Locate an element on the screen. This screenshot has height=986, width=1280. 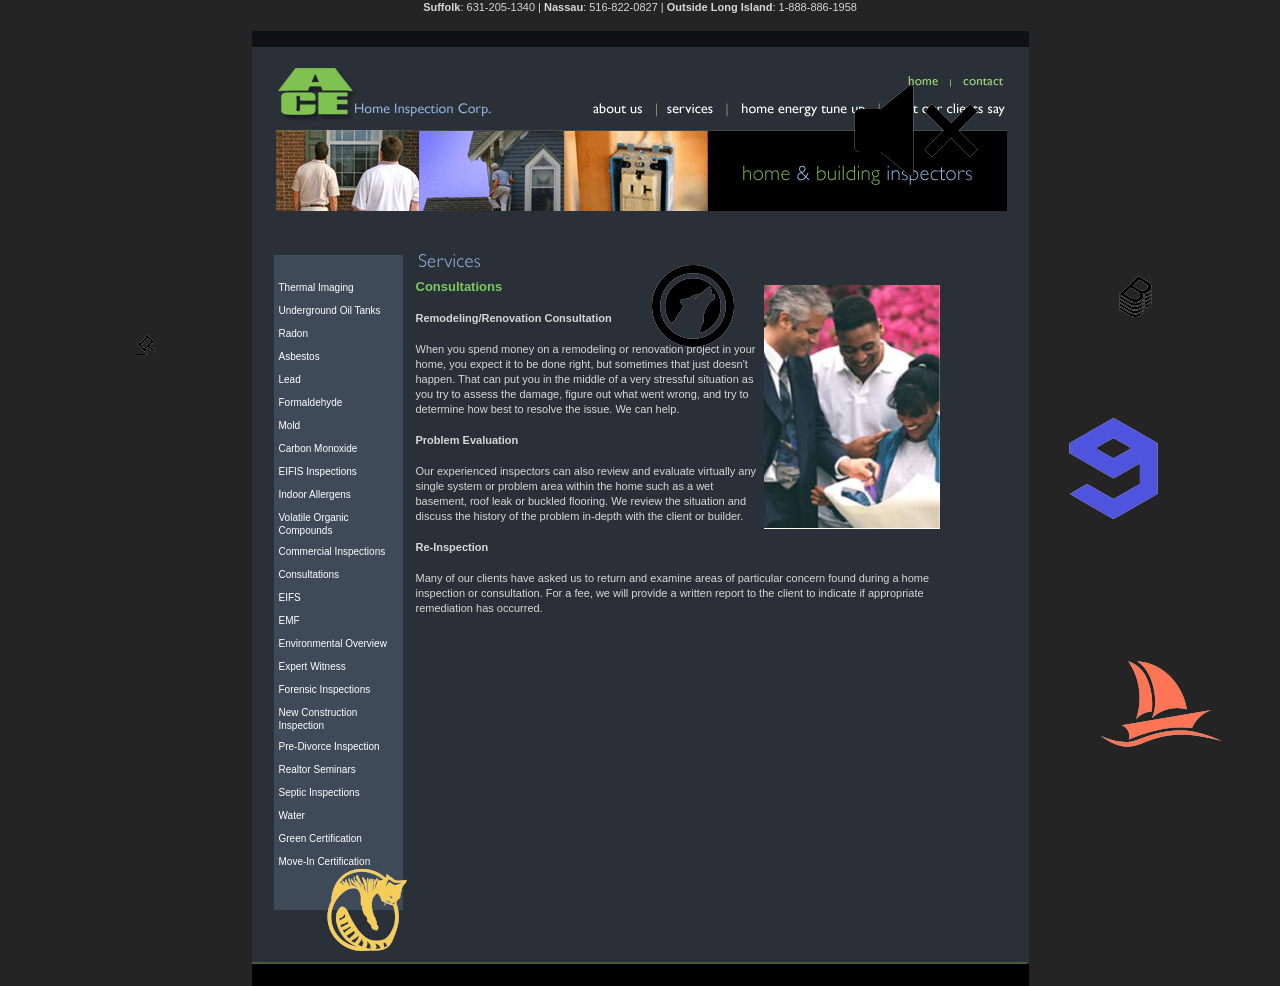
open GNU IceCat browser is located at coordinates (367, 910).